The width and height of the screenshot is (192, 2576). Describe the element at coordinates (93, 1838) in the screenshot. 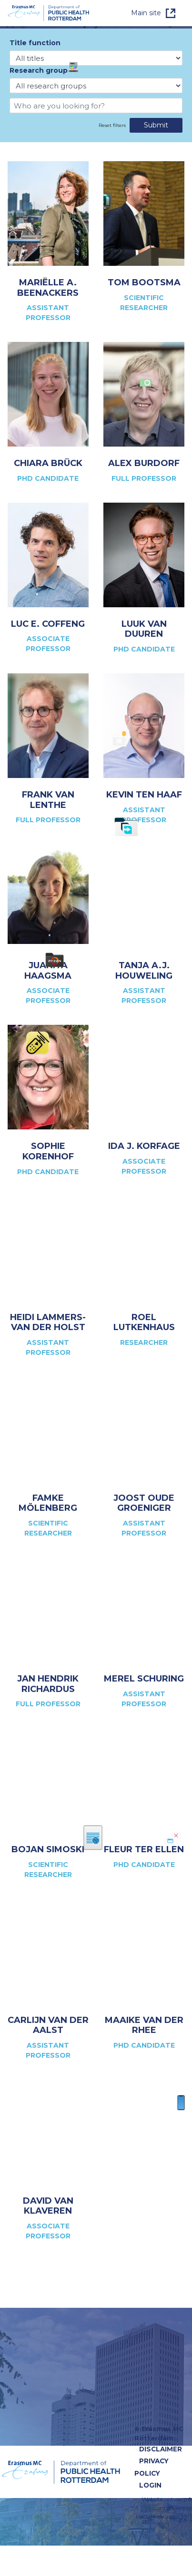

I see `a web template or HTML document file` at that location.